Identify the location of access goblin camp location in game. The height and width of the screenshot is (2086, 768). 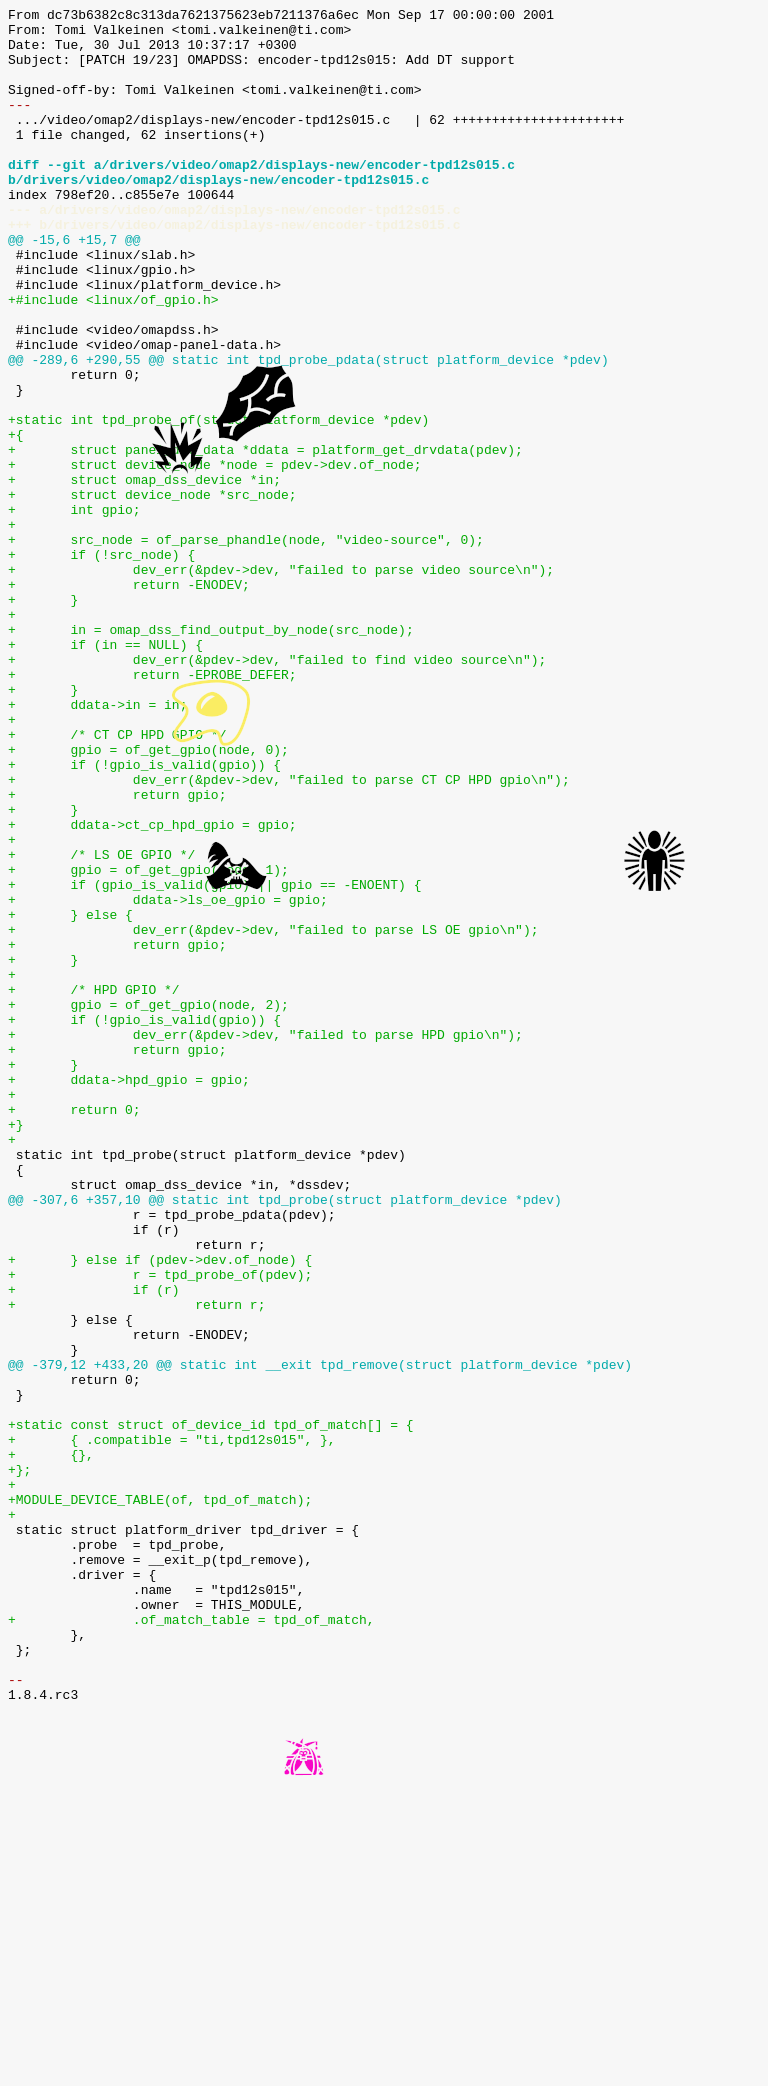
(303, 1755).